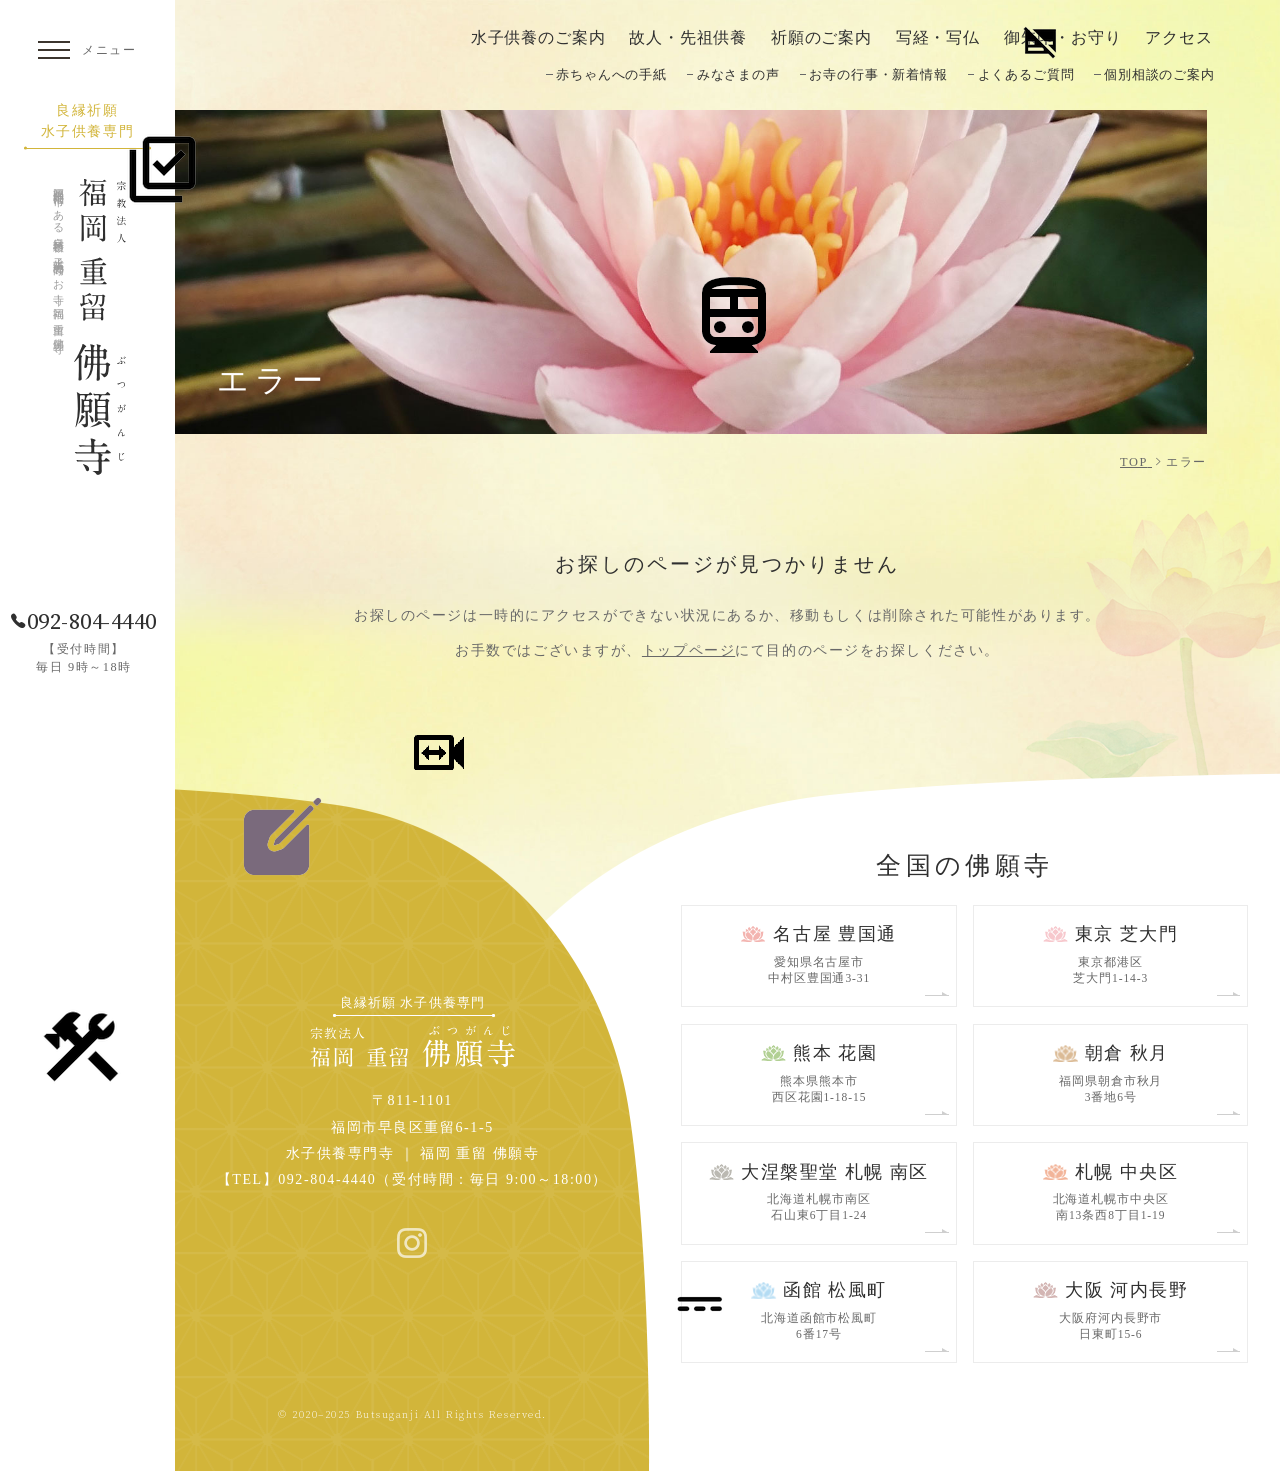  I want to click on get public transit directions, so click(734, 317).